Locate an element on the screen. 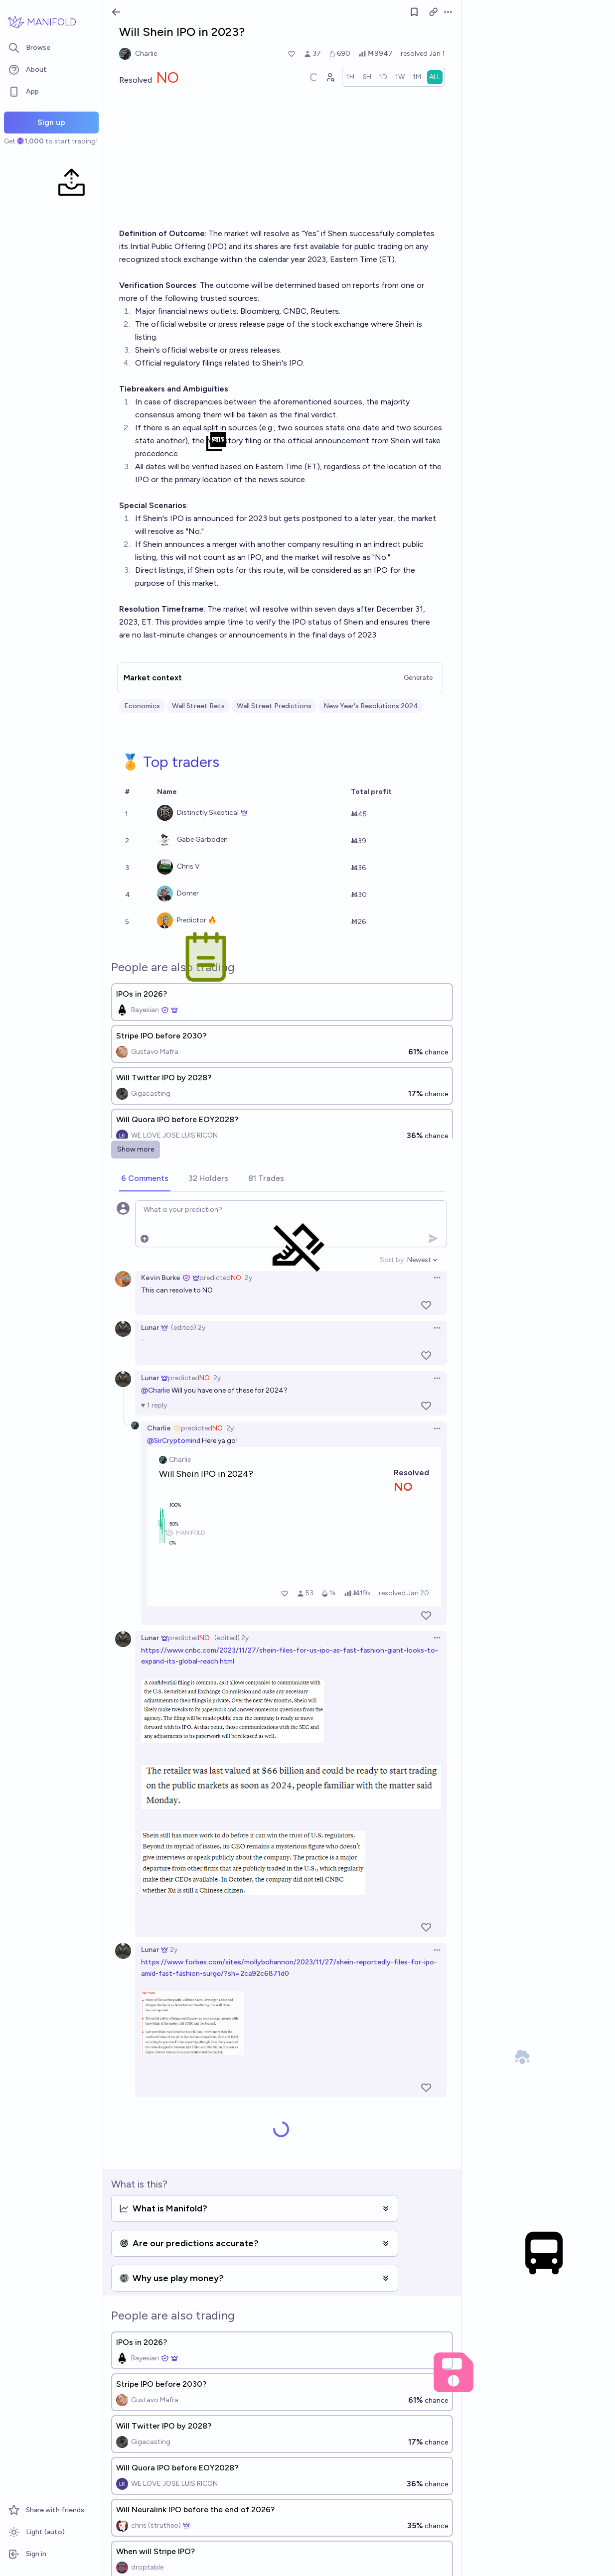 This screenshot has height=2576, width=615. save or export as PDF is located at coordinates (216, 441).